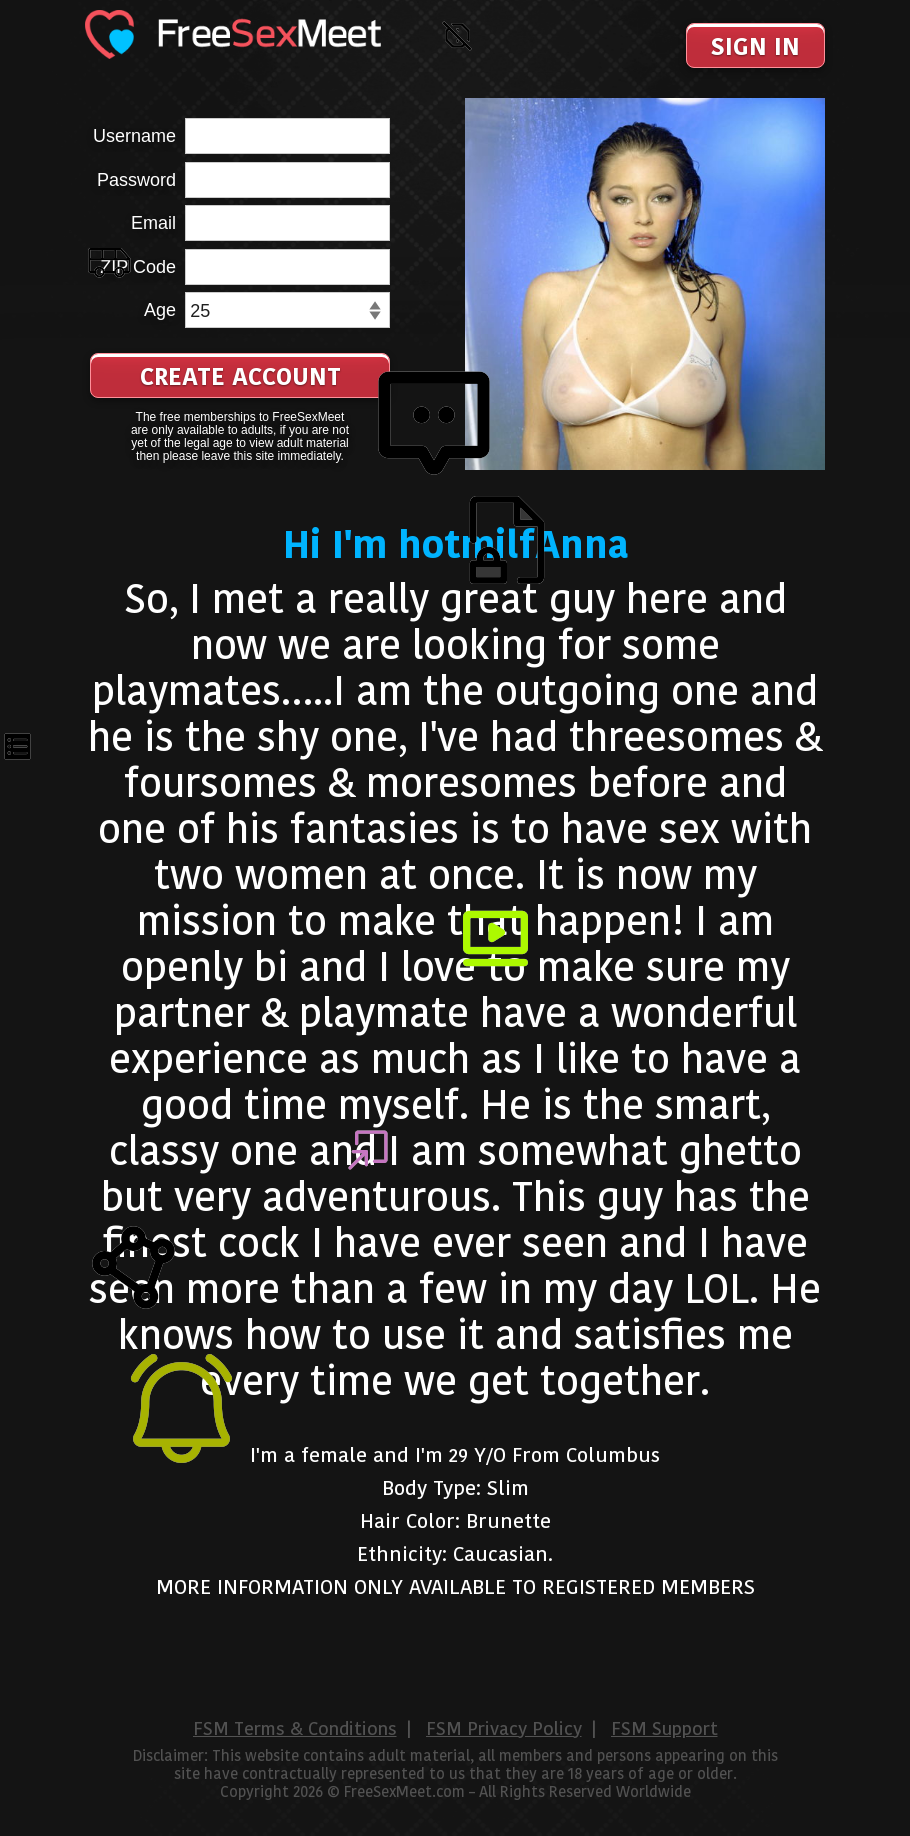  What do you see at coordinates (133, 1267) in the screenshot?
I see `create a polygon shape` at bounding box center [133, 1267].